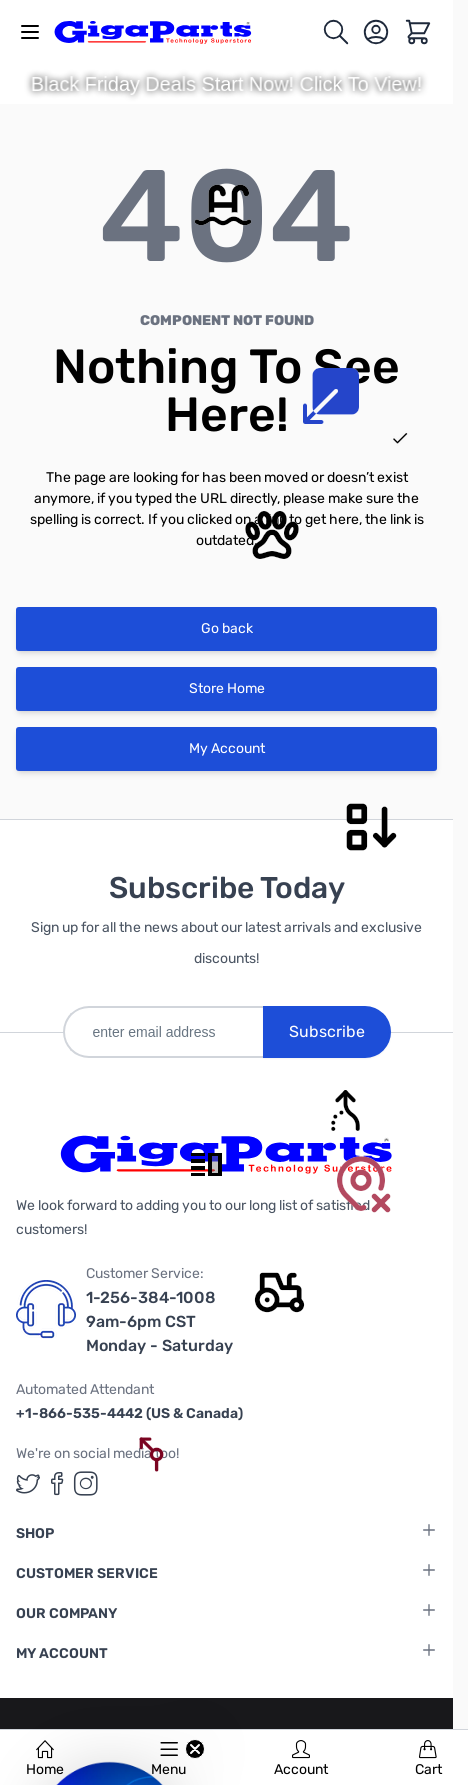  Describe the element at coordinates (206, 1164) in the screenshot. I see `split view into vertical panels` at that location.